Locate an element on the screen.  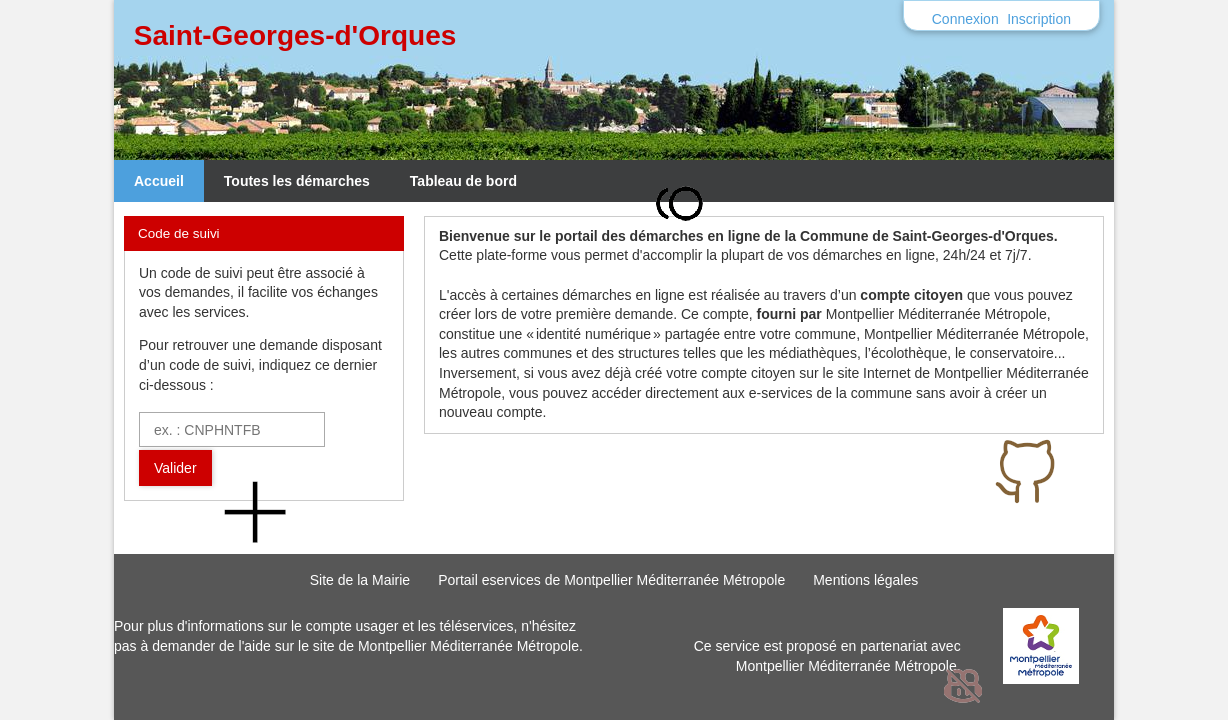
indicates github copilot is unavailable or disabled is located at coordinates (963, 686).